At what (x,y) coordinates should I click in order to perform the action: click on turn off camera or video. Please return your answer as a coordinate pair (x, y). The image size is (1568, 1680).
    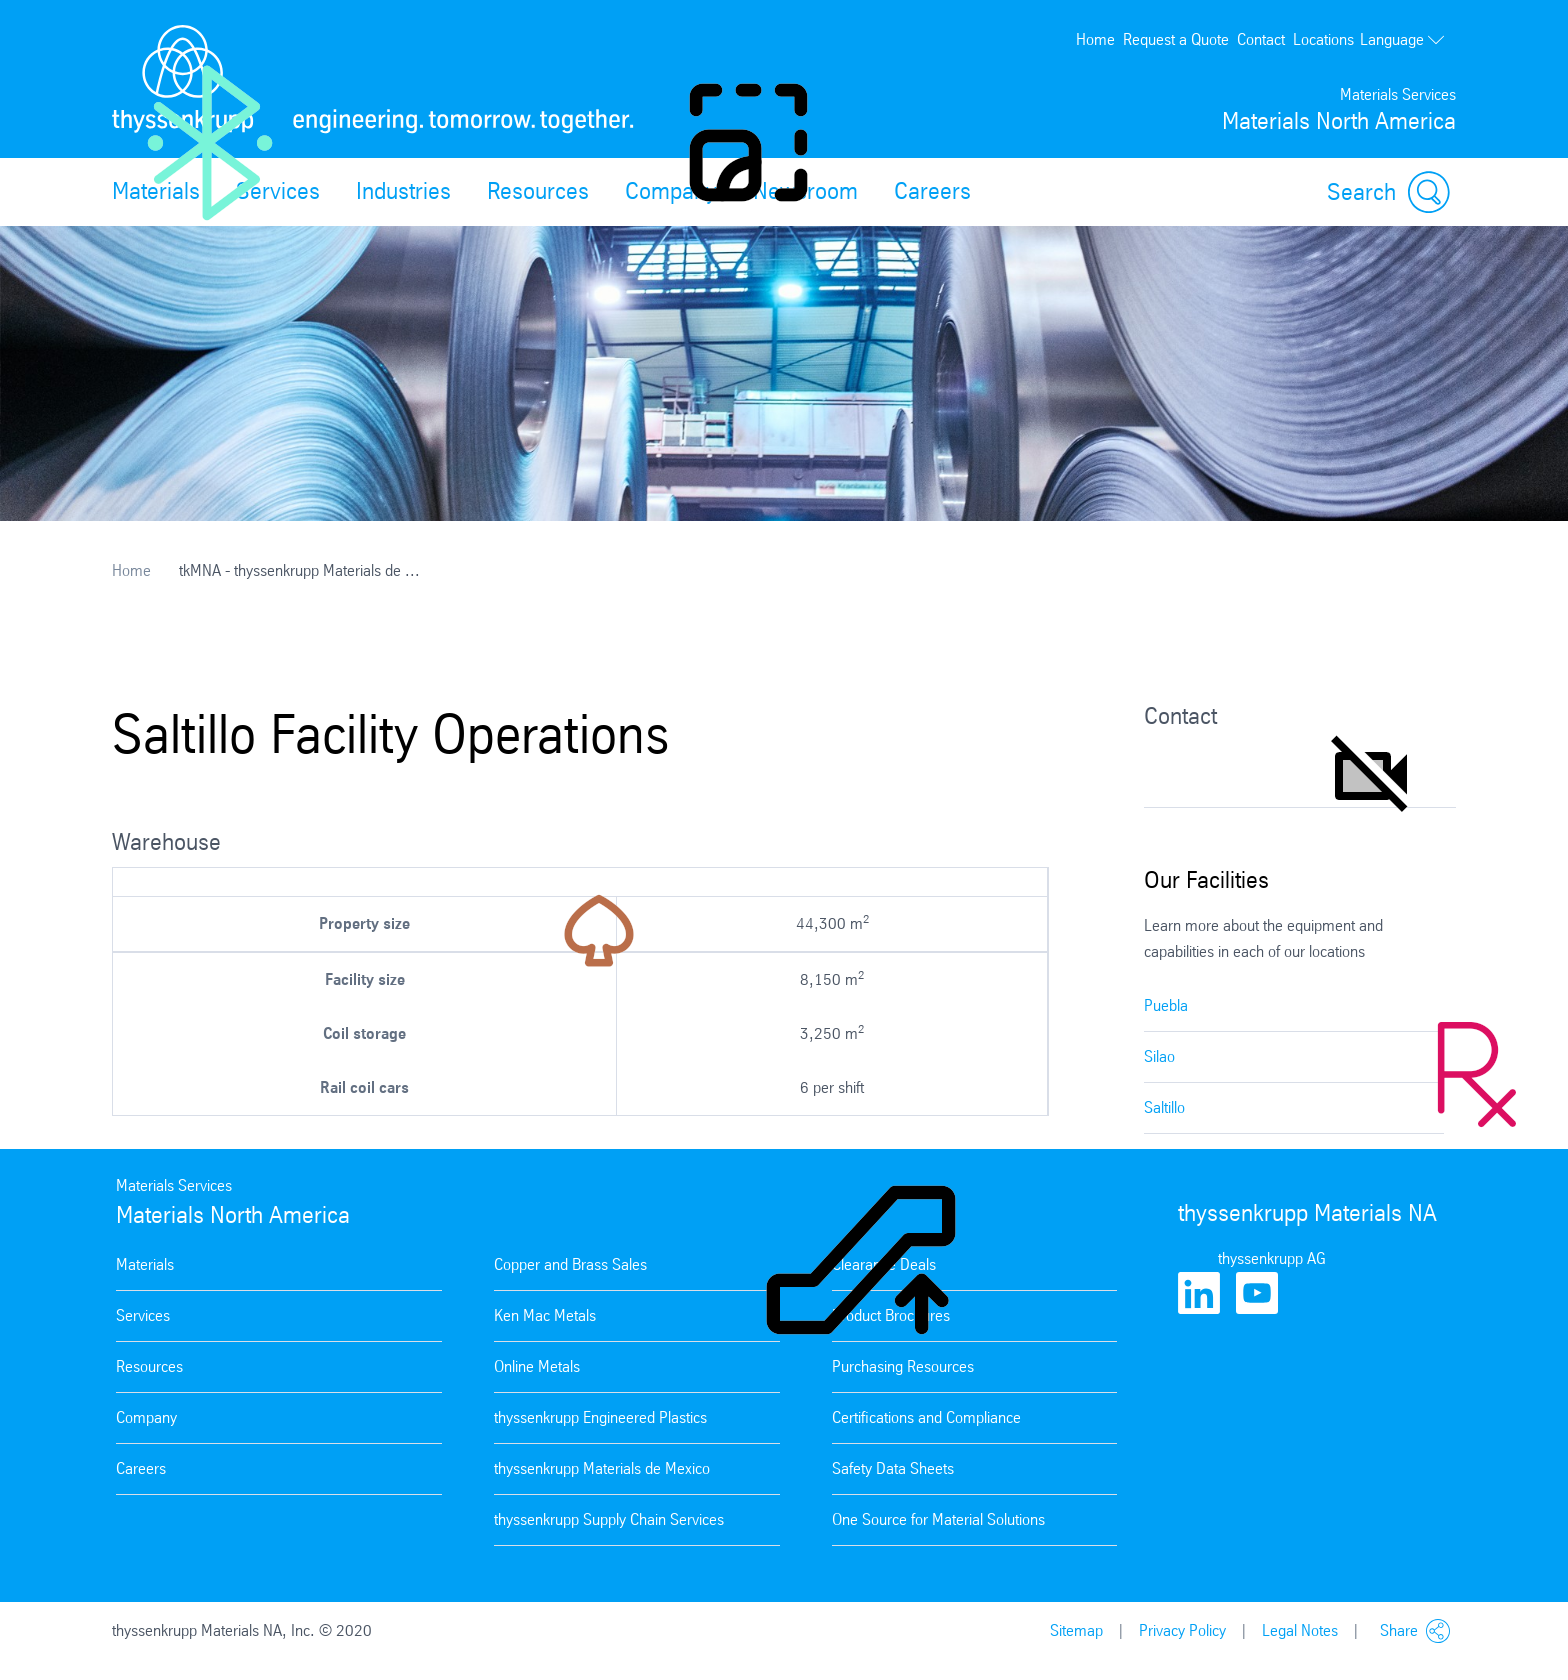
    Looking at the image, I should click on (1371, 776).